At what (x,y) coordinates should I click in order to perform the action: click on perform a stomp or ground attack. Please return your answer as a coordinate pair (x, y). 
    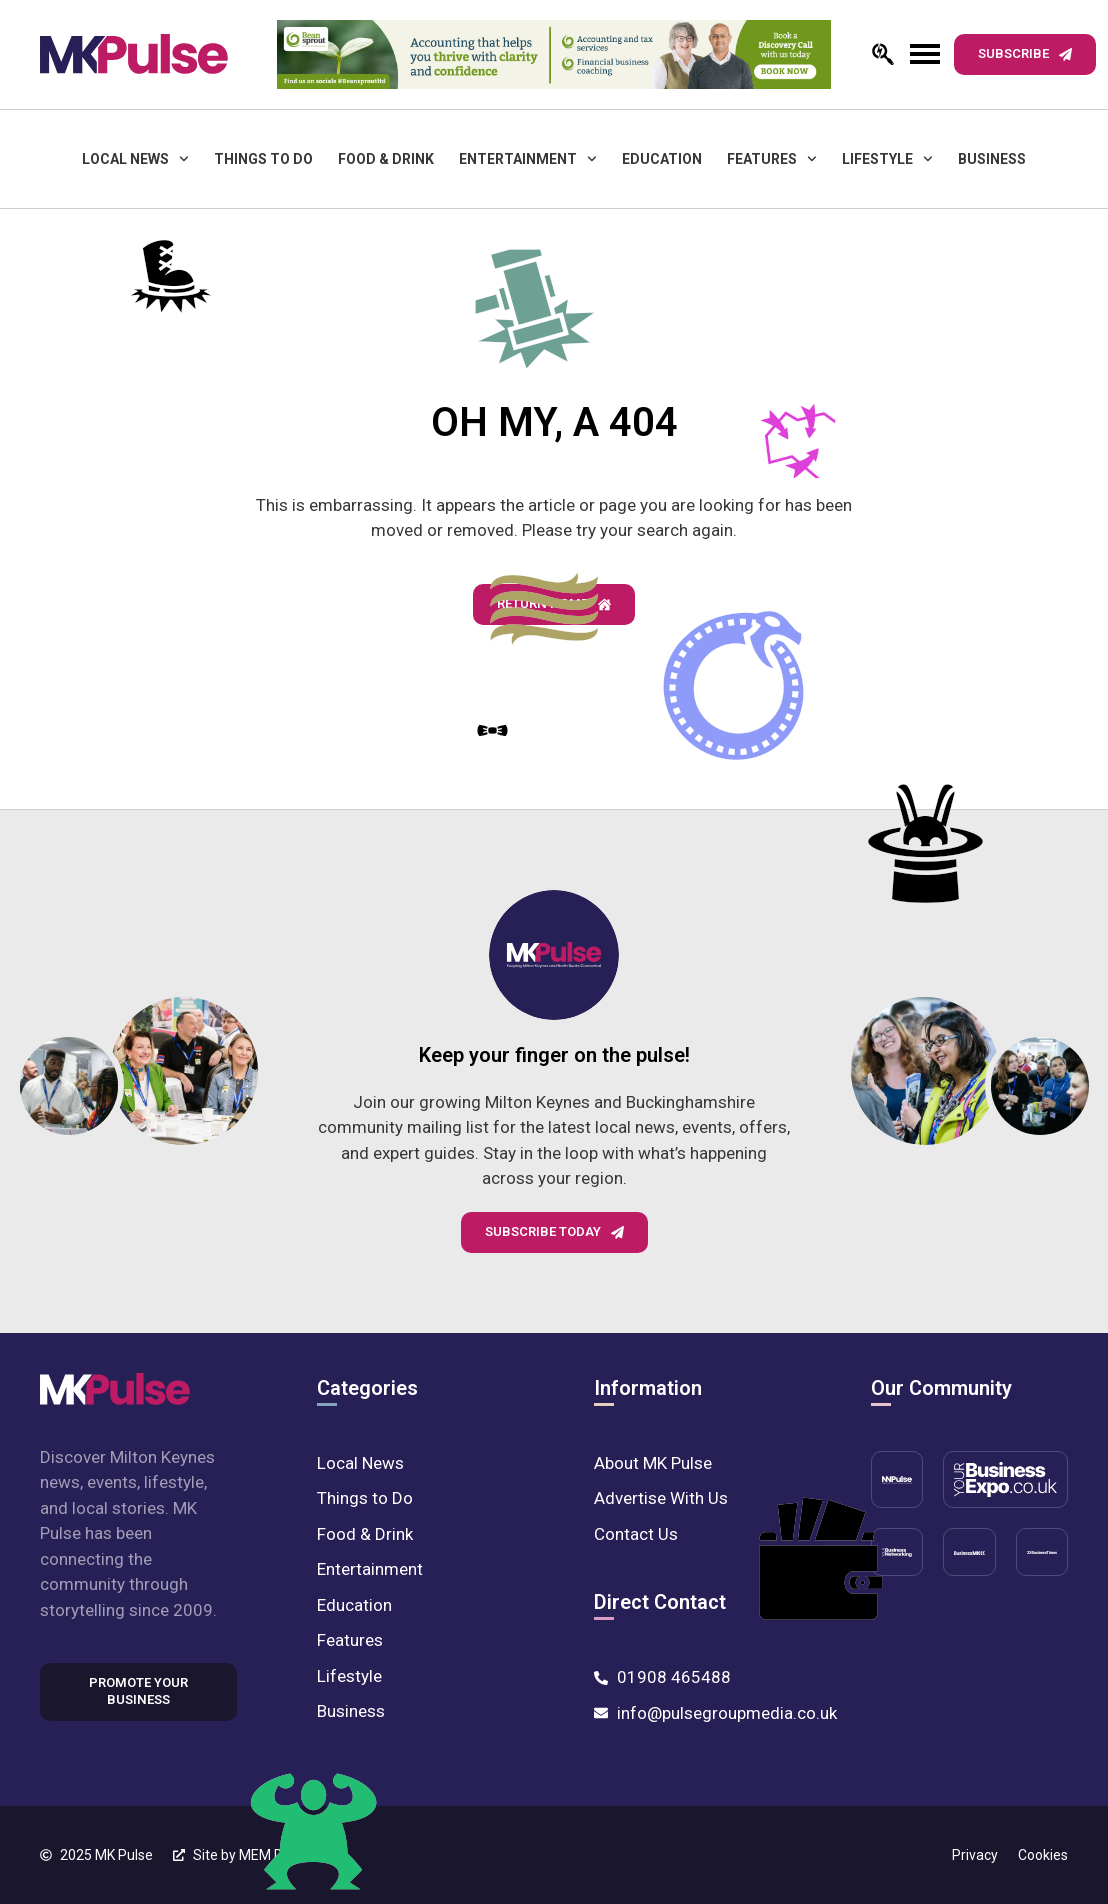
    Looking at the image, I should click on (171, 277).